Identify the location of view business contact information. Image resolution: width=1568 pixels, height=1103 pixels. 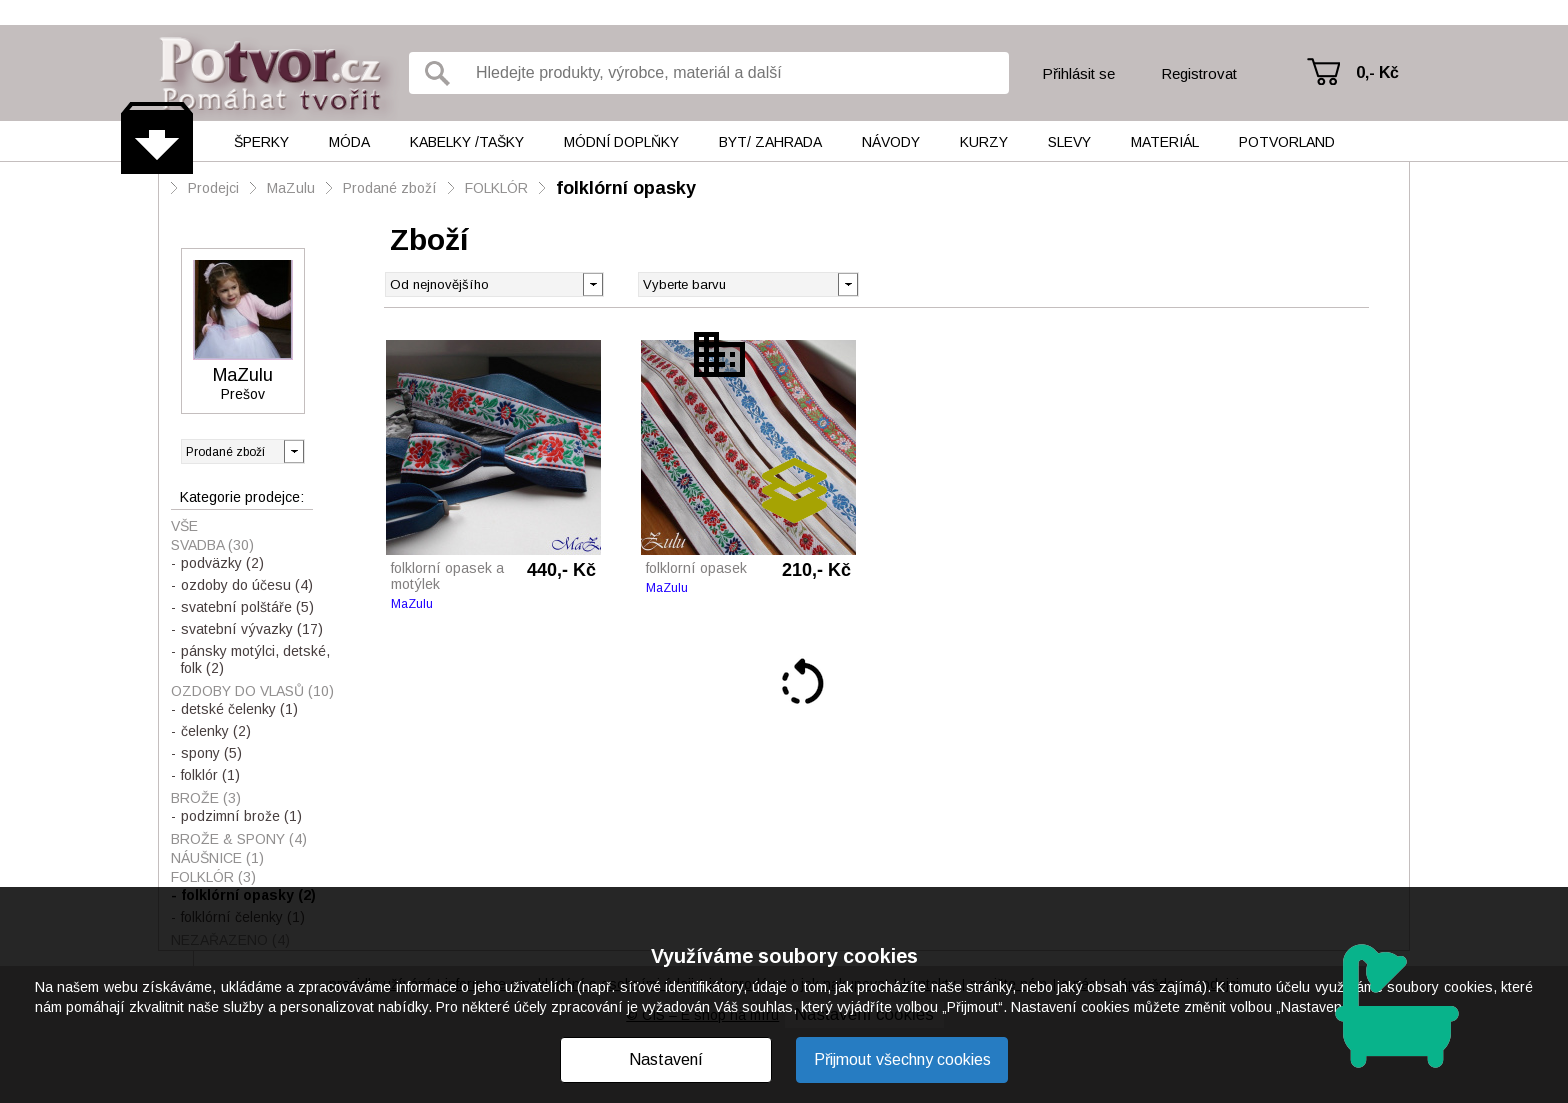
(719, 354).